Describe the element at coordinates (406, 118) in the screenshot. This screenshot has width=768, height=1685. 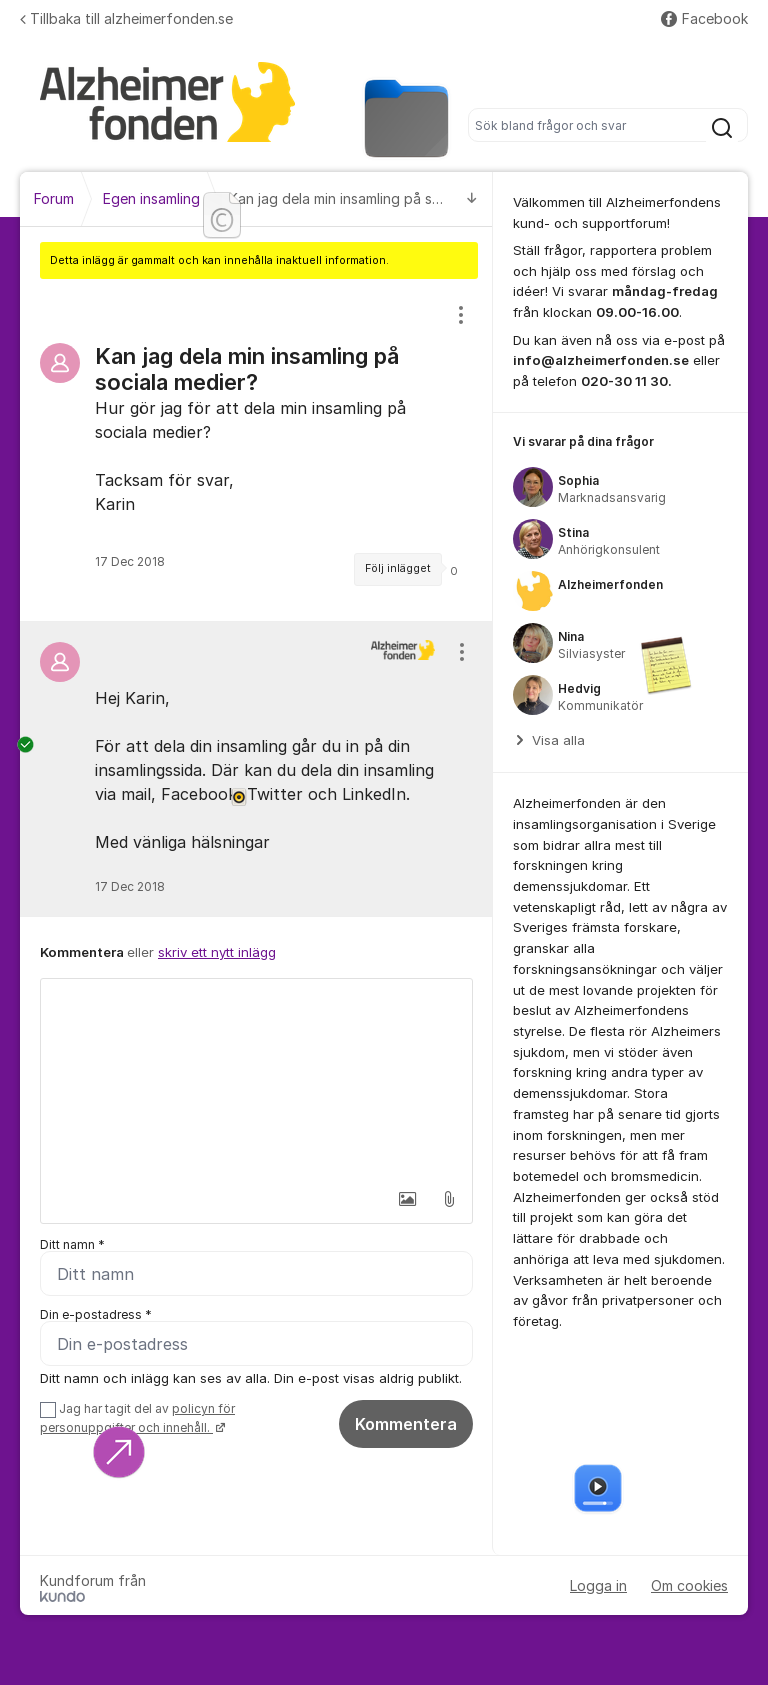
I see `open folder to view contents` at that location.